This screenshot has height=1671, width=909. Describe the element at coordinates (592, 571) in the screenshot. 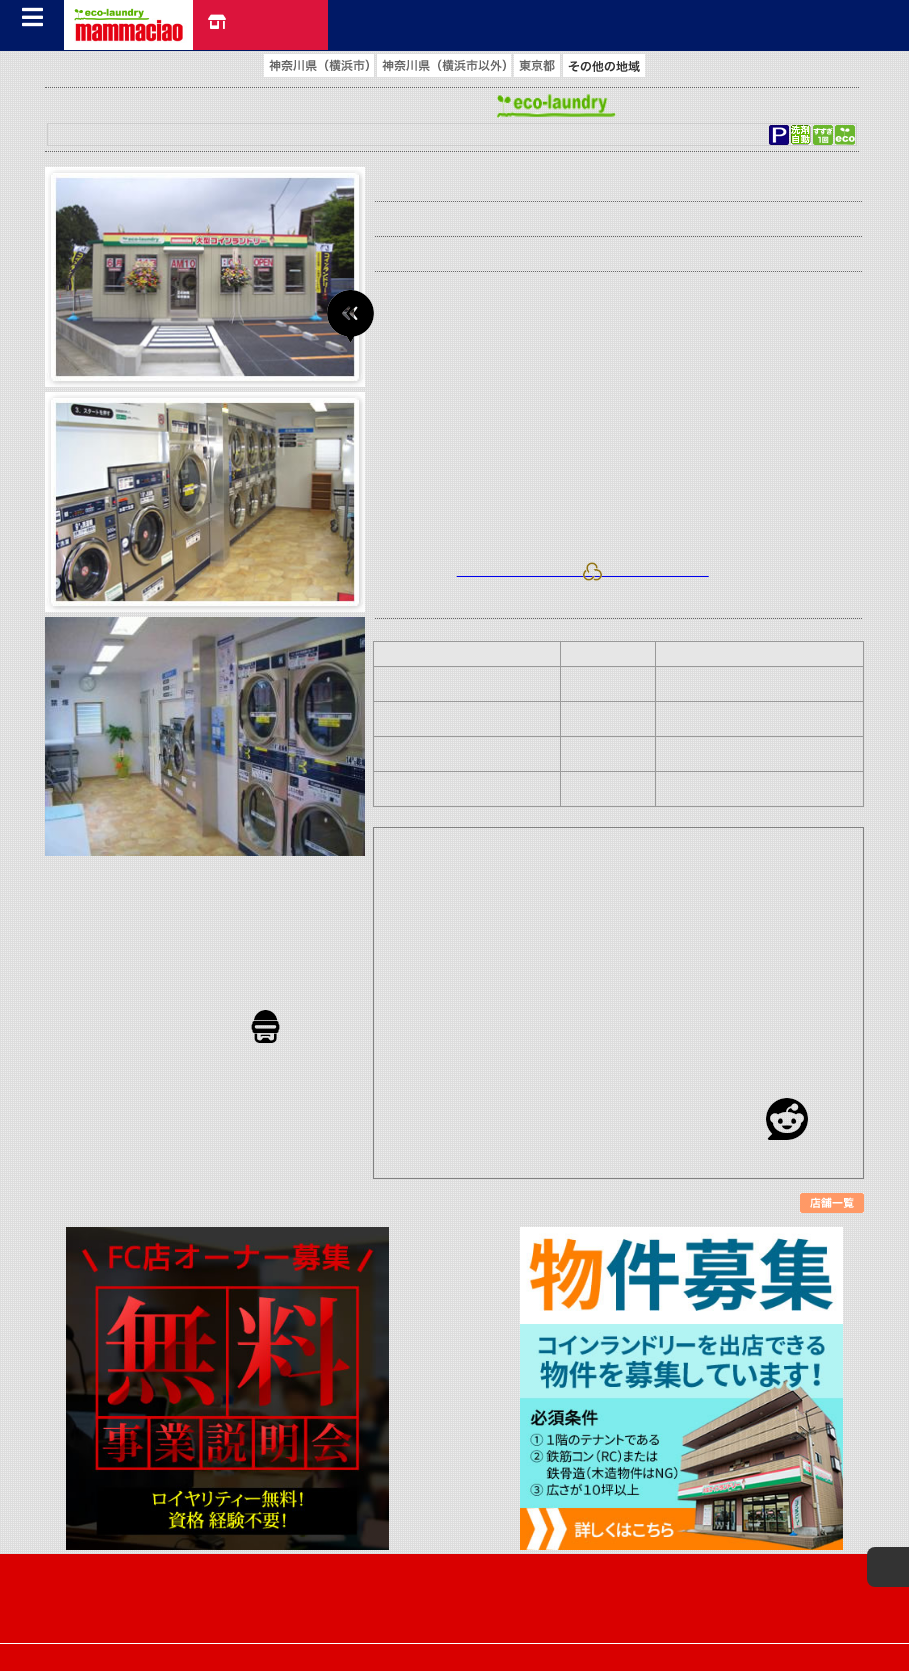

I see `countingworks pro app or service logo` at that location.